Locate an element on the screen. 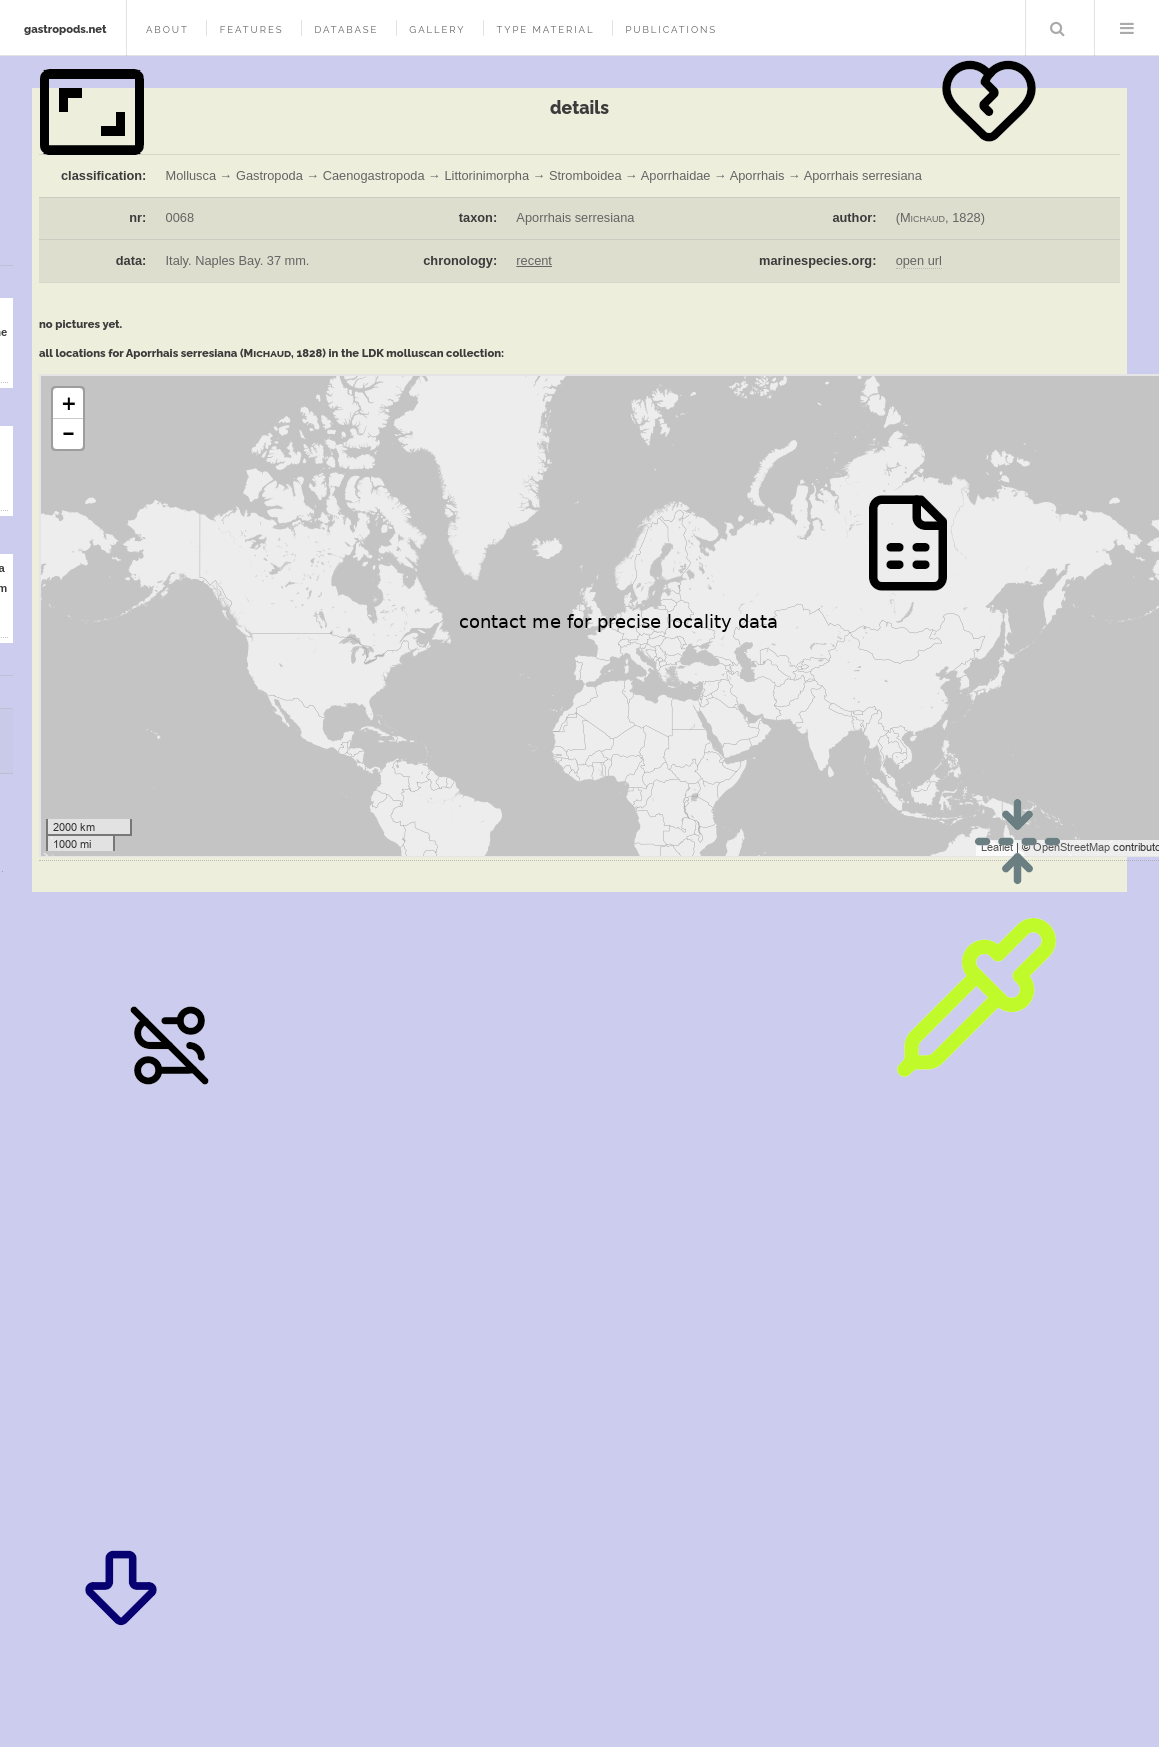 Image resolution: width=1159 pixels, height=1747 pixels. select a color from the canvas is located at coordinates (976, 997).